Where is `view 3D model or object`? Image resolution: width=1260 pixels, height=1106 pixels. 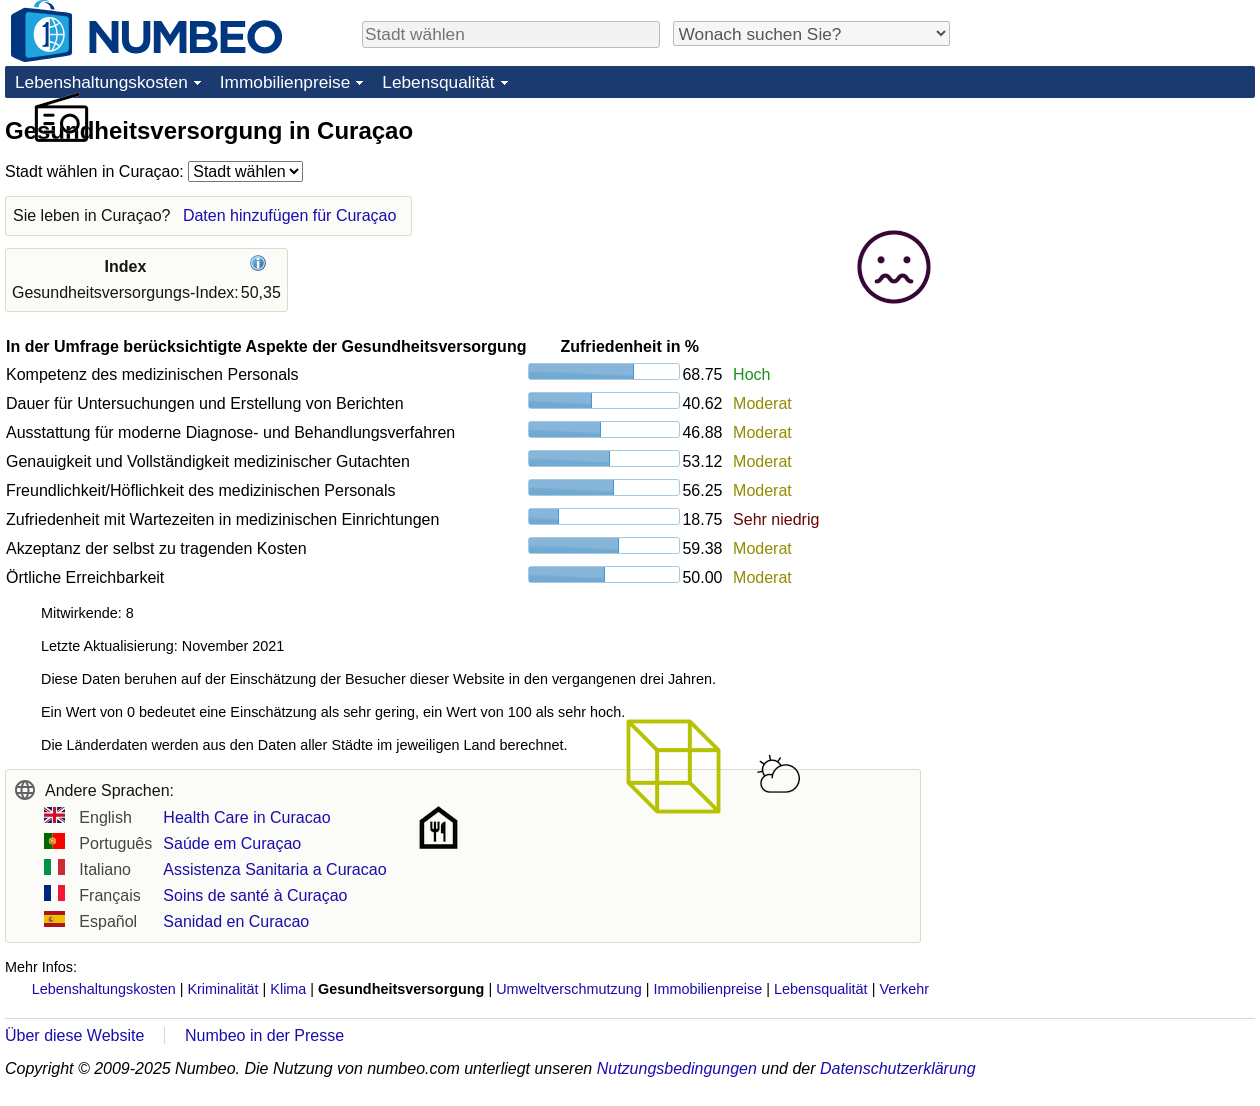 view 3D model or object is located at coordinates (673, 766).